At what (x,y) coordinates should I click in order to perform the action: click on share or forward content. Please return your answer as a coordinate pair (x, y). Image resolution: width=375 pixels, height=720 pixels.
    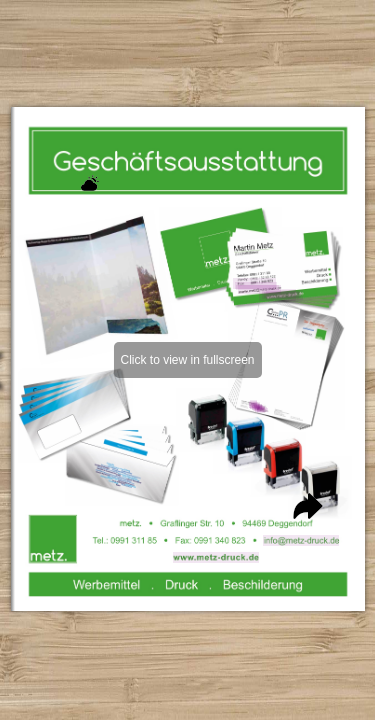
    Looking at the image, I should click on (308, 506).